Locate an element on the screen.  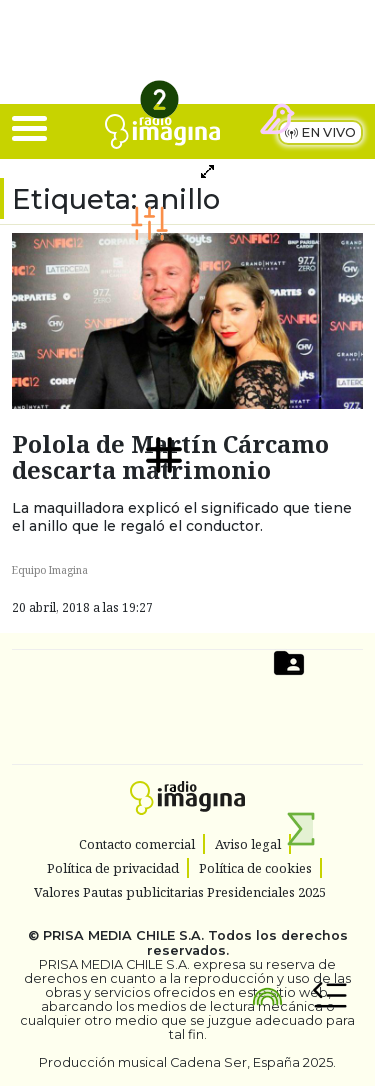
open a shared folder is located at coordinates (289, 663).